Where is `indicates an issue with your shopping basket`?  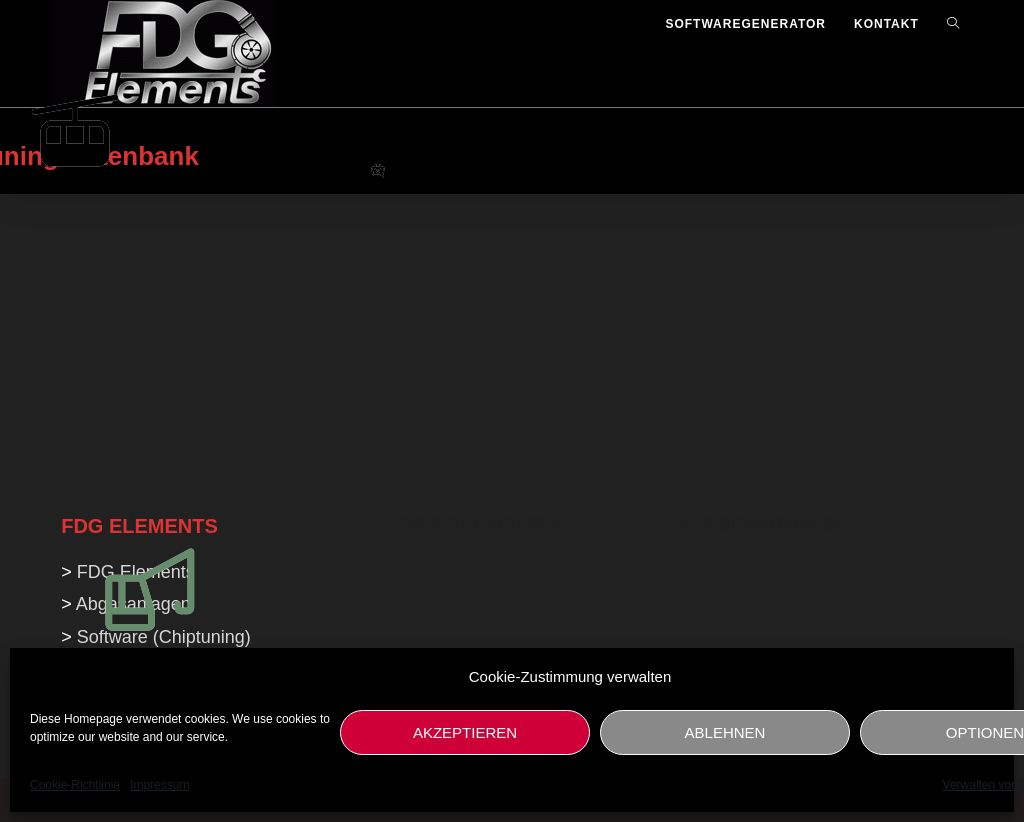 indicates an issue with your shopping basket is located at coordinates (378, 170).